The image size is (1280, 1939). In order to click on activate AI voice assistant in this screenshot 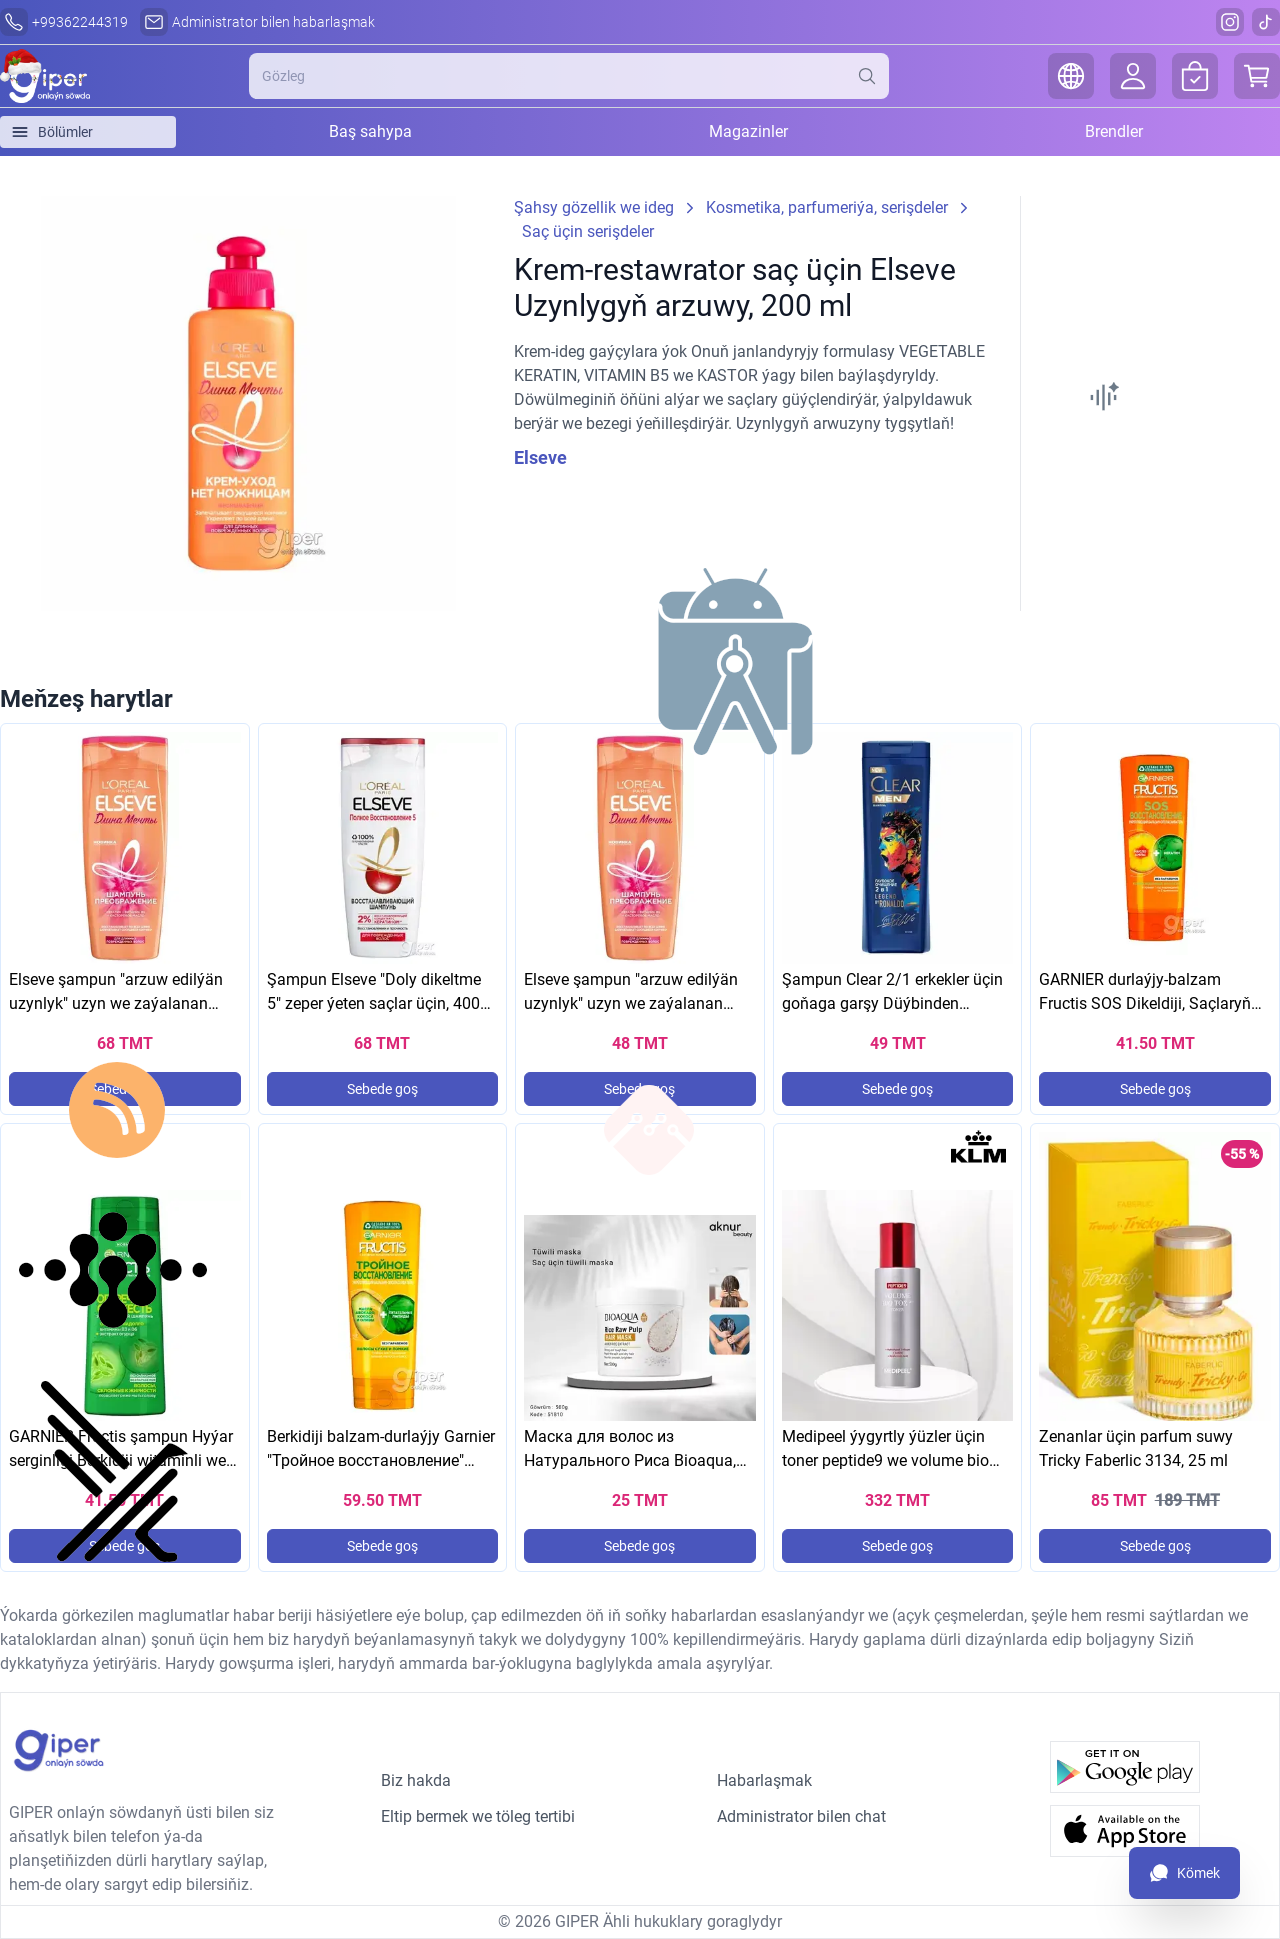, I will do `click(1103, 397)`.